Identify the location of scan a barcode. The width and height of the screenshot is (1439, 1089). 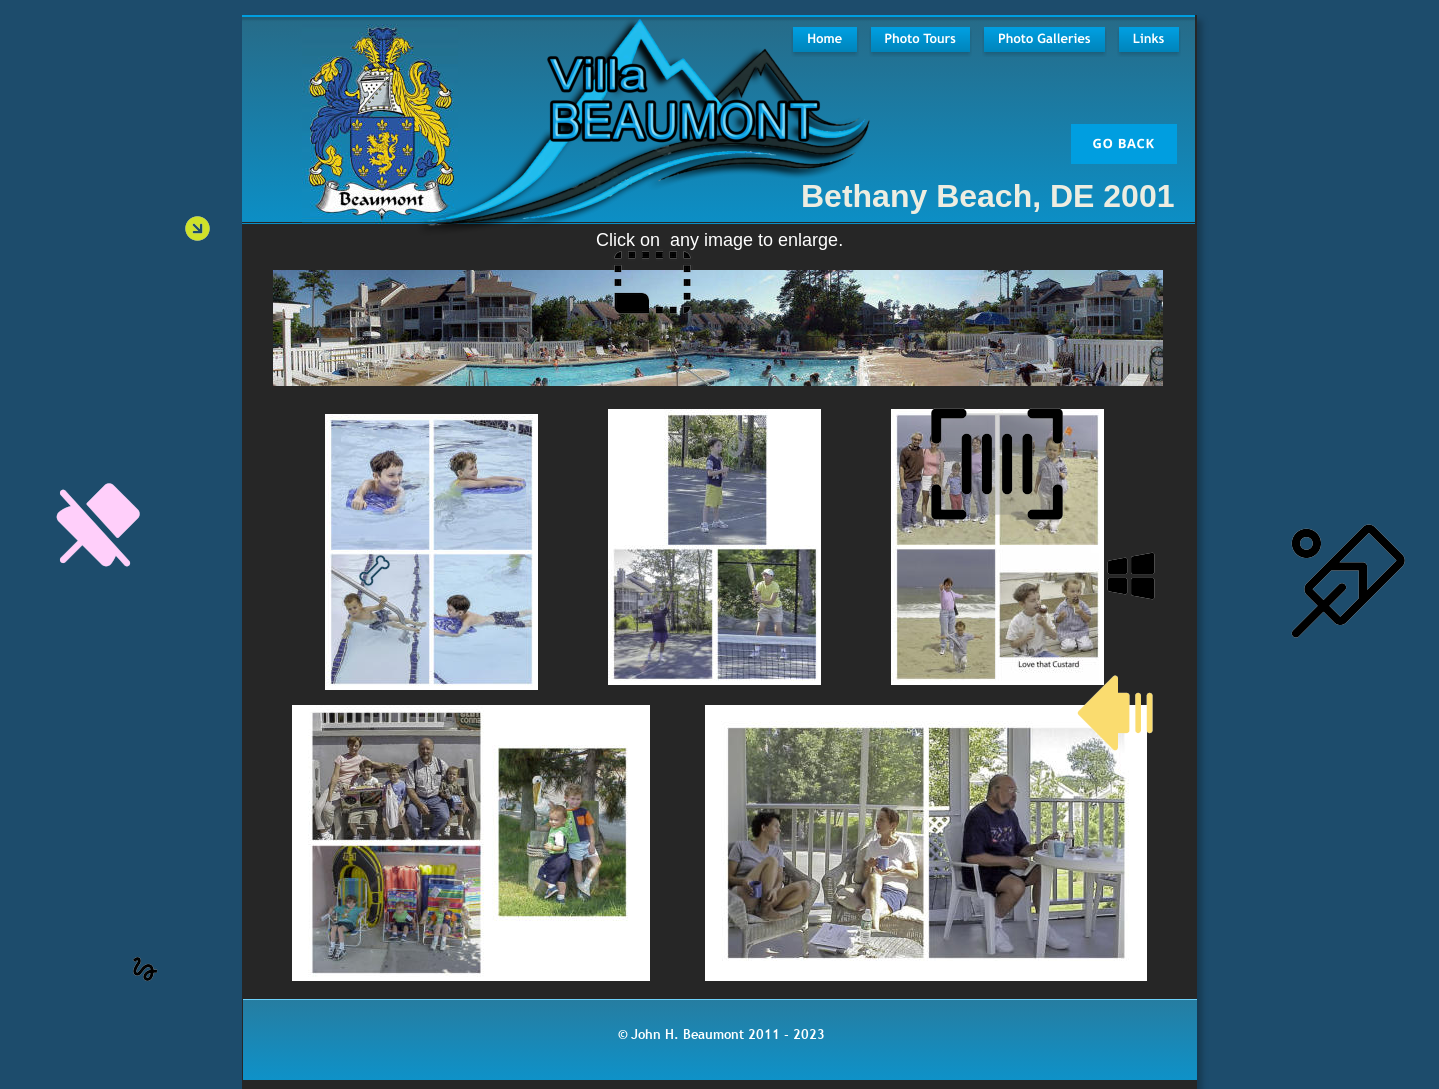
(997, 464).